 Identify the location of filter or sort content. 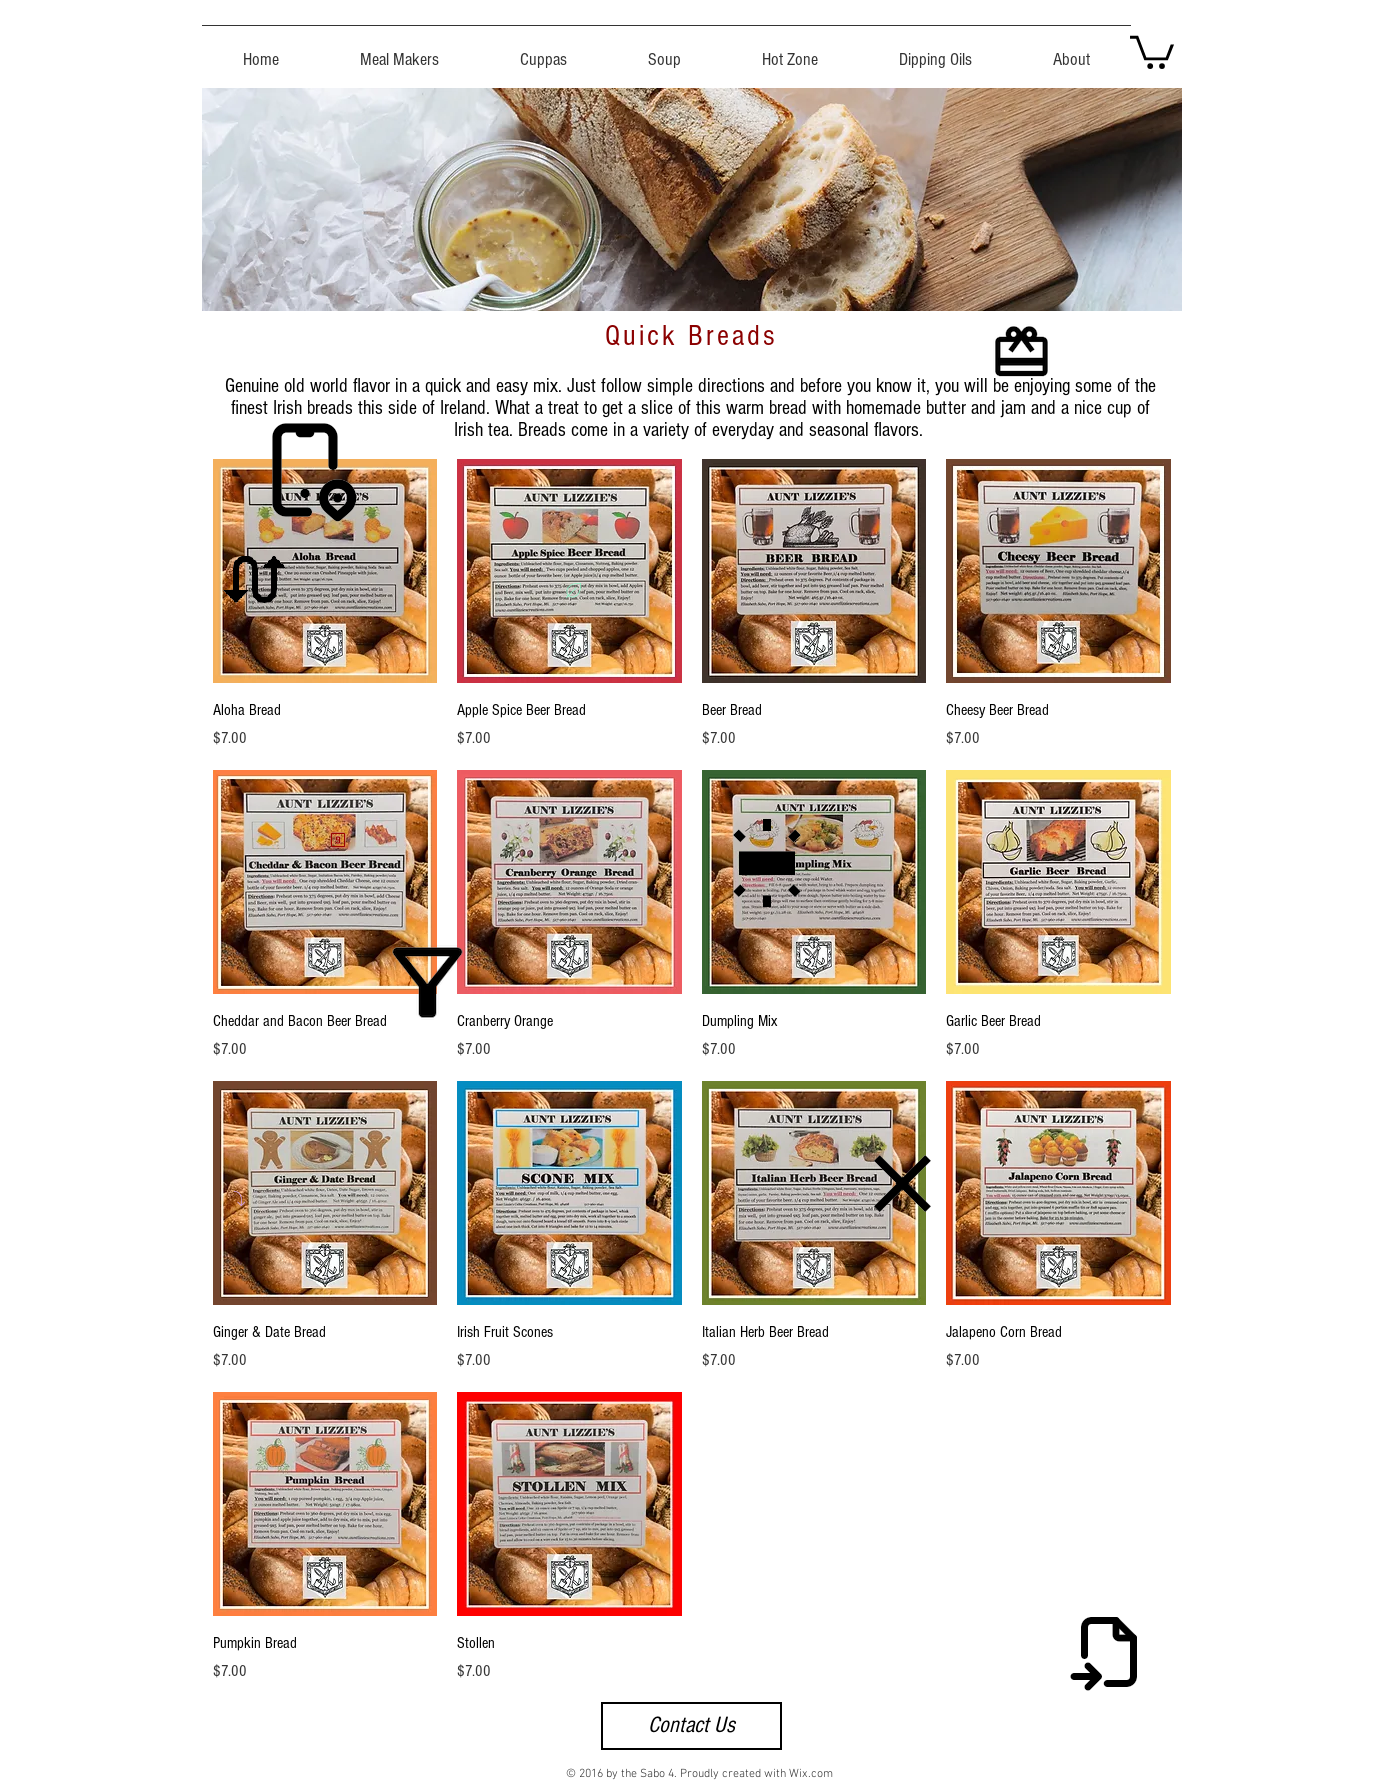
(427, 982).